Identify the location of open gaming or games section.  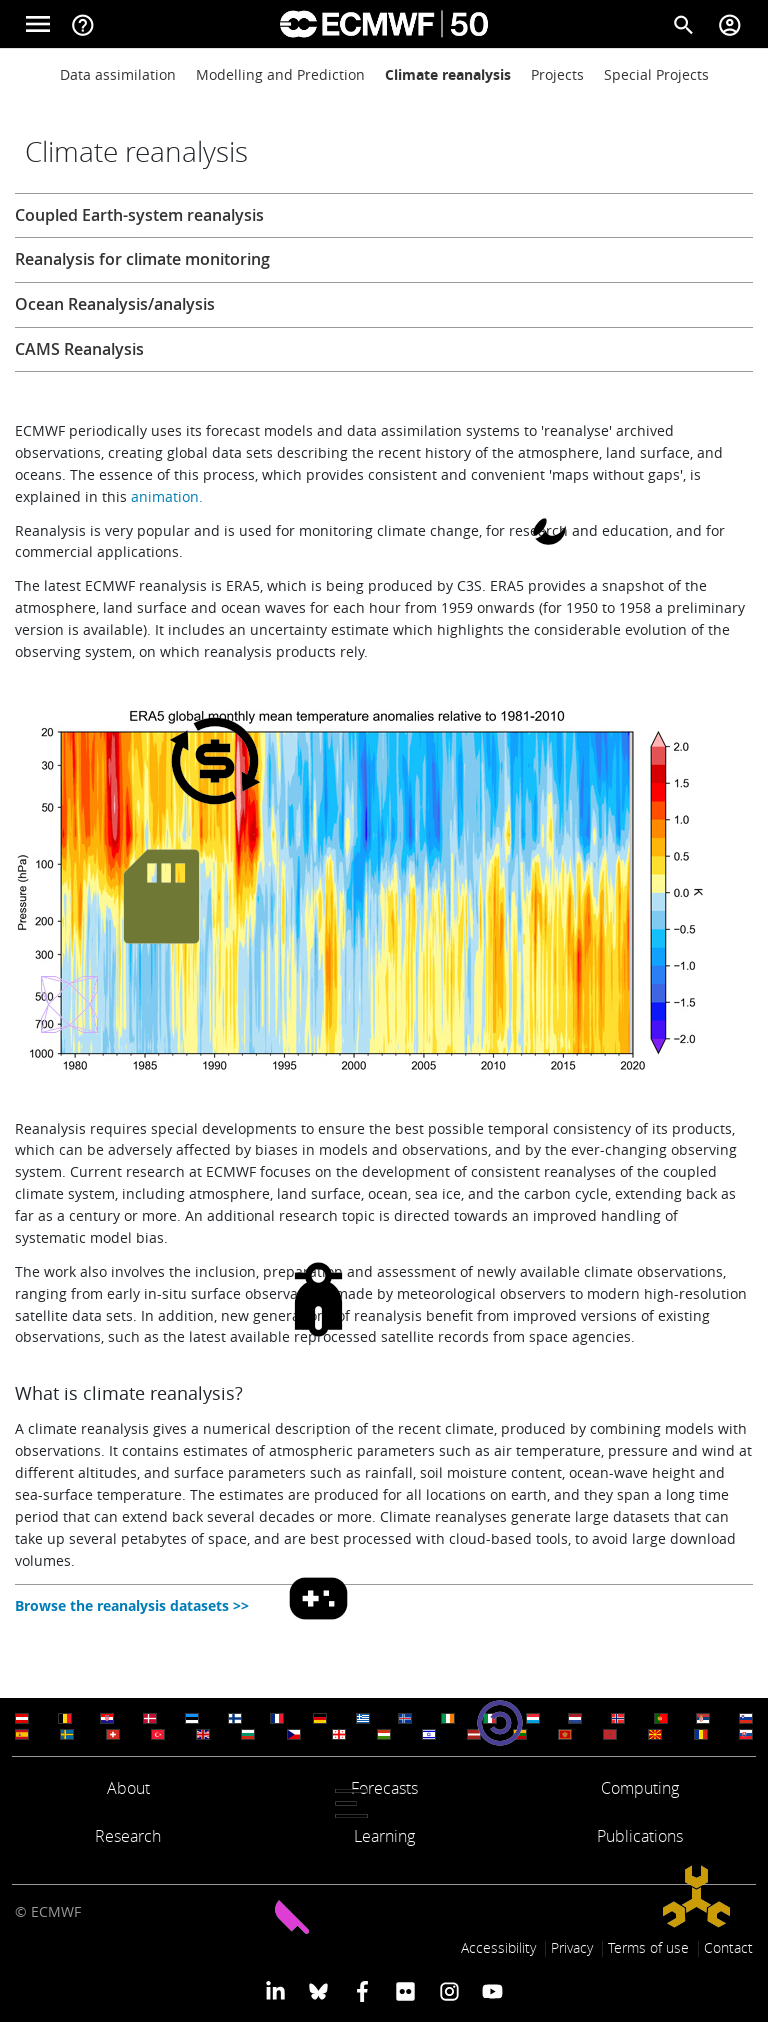
(318, 1598).